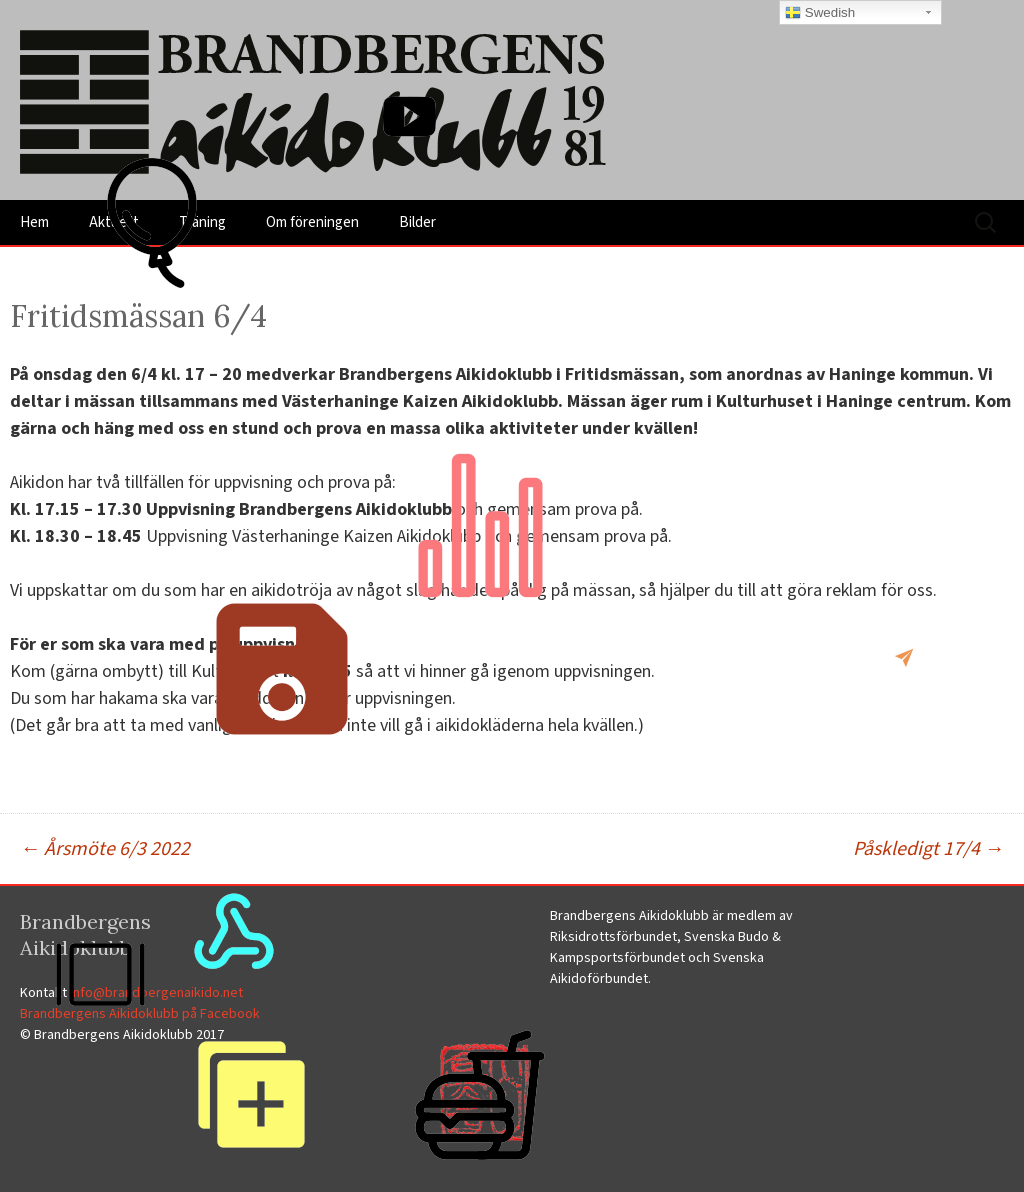  I want to click on browse nearby fast food restaurants, so click(480, 1095).